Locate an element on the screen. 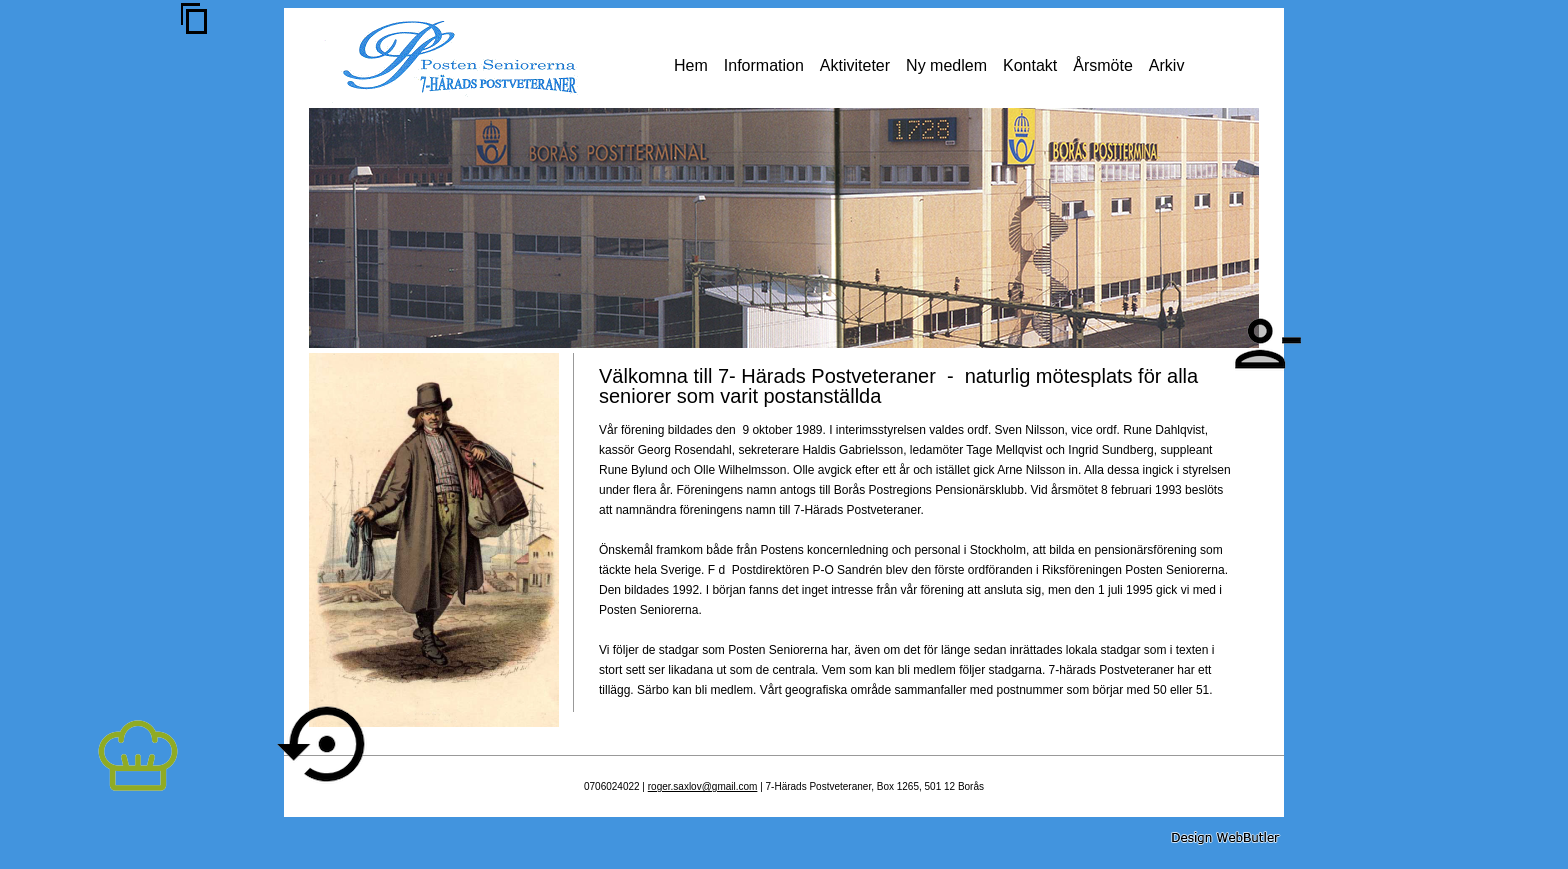  copy to clipboard is located at coordinates (194, 18).